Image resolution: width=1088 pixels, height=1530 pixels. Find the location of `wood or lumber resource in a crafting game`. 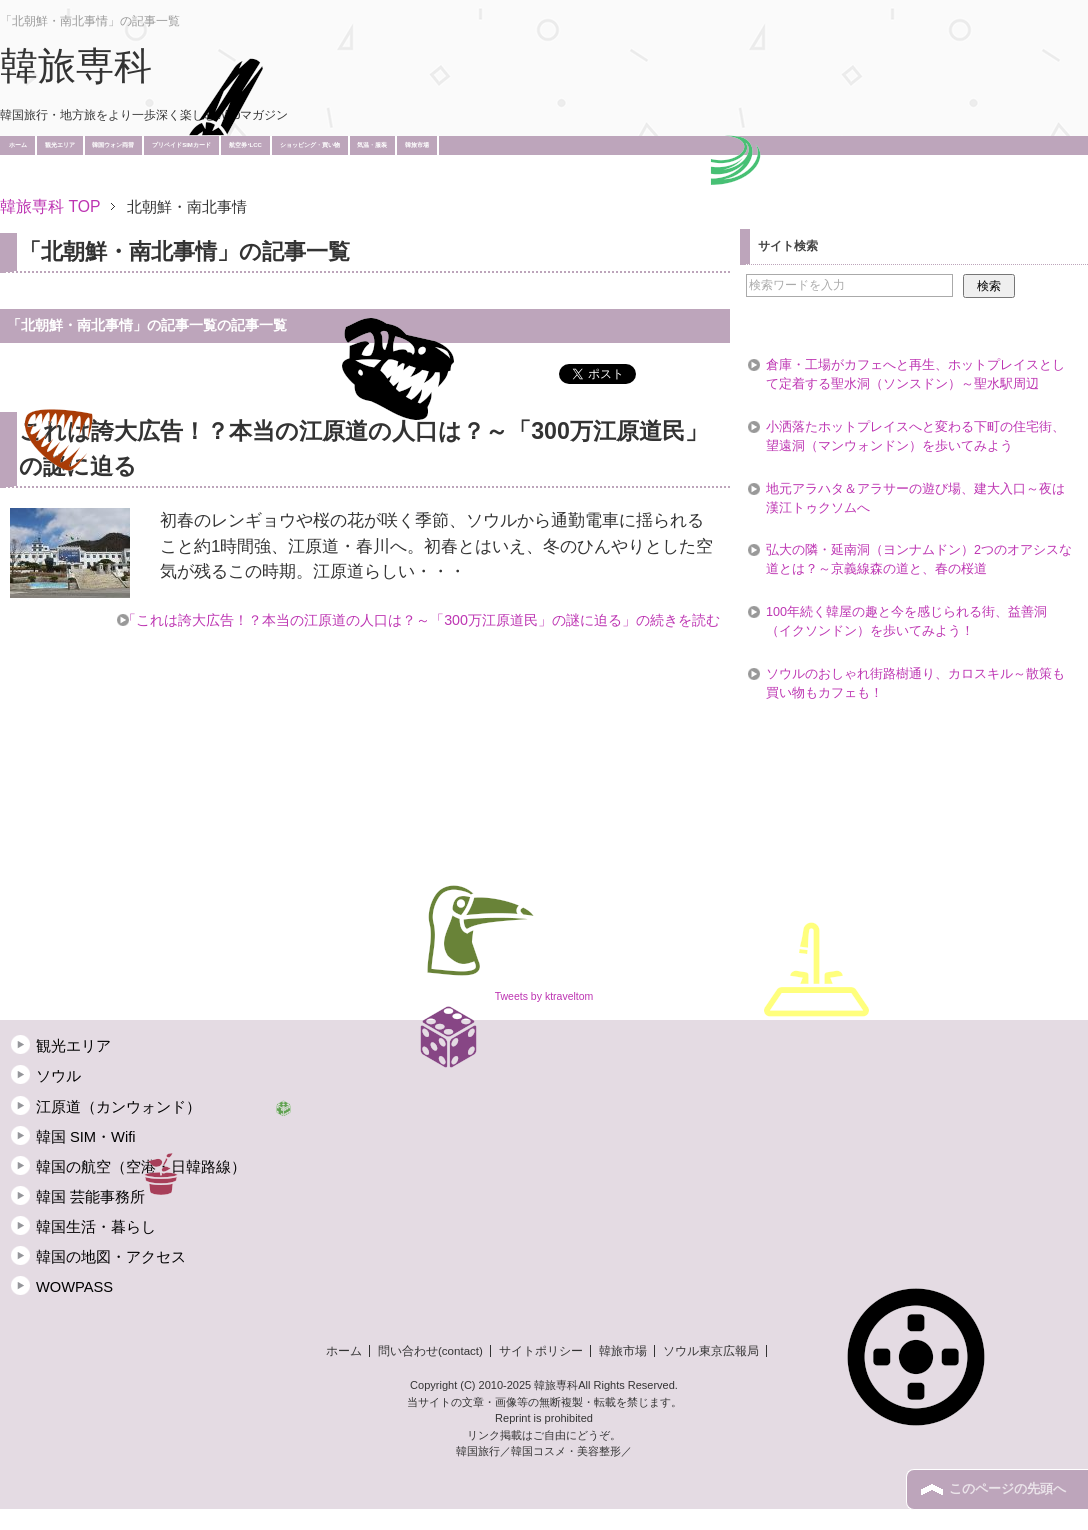

wood or lumber resource in a crafting game is located at coordinates (226, 97).